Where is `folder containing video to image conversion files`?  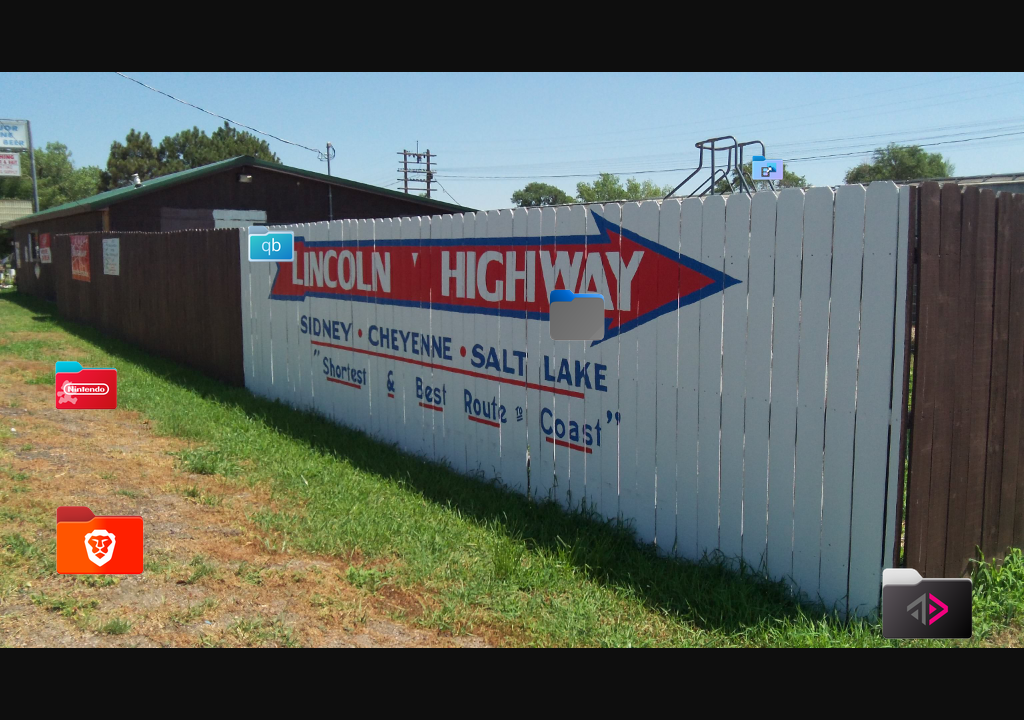
folder containing video to image conversion files is located at coordinates (767, 168).